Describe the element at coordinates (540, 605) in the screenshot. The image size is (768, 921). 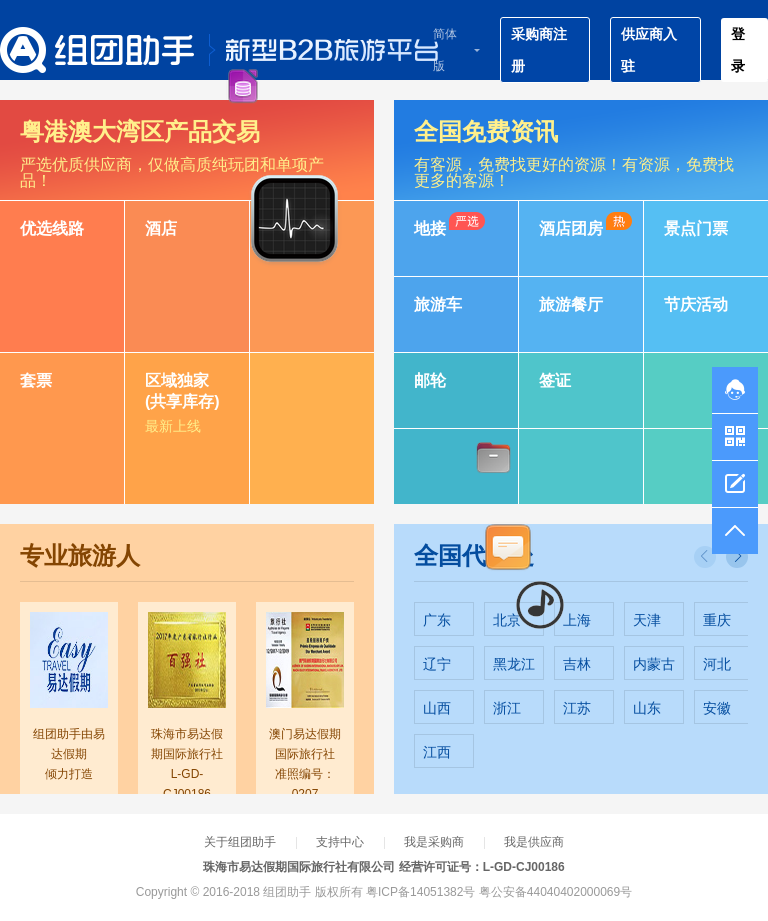
I see `open cantata music player` at that location.